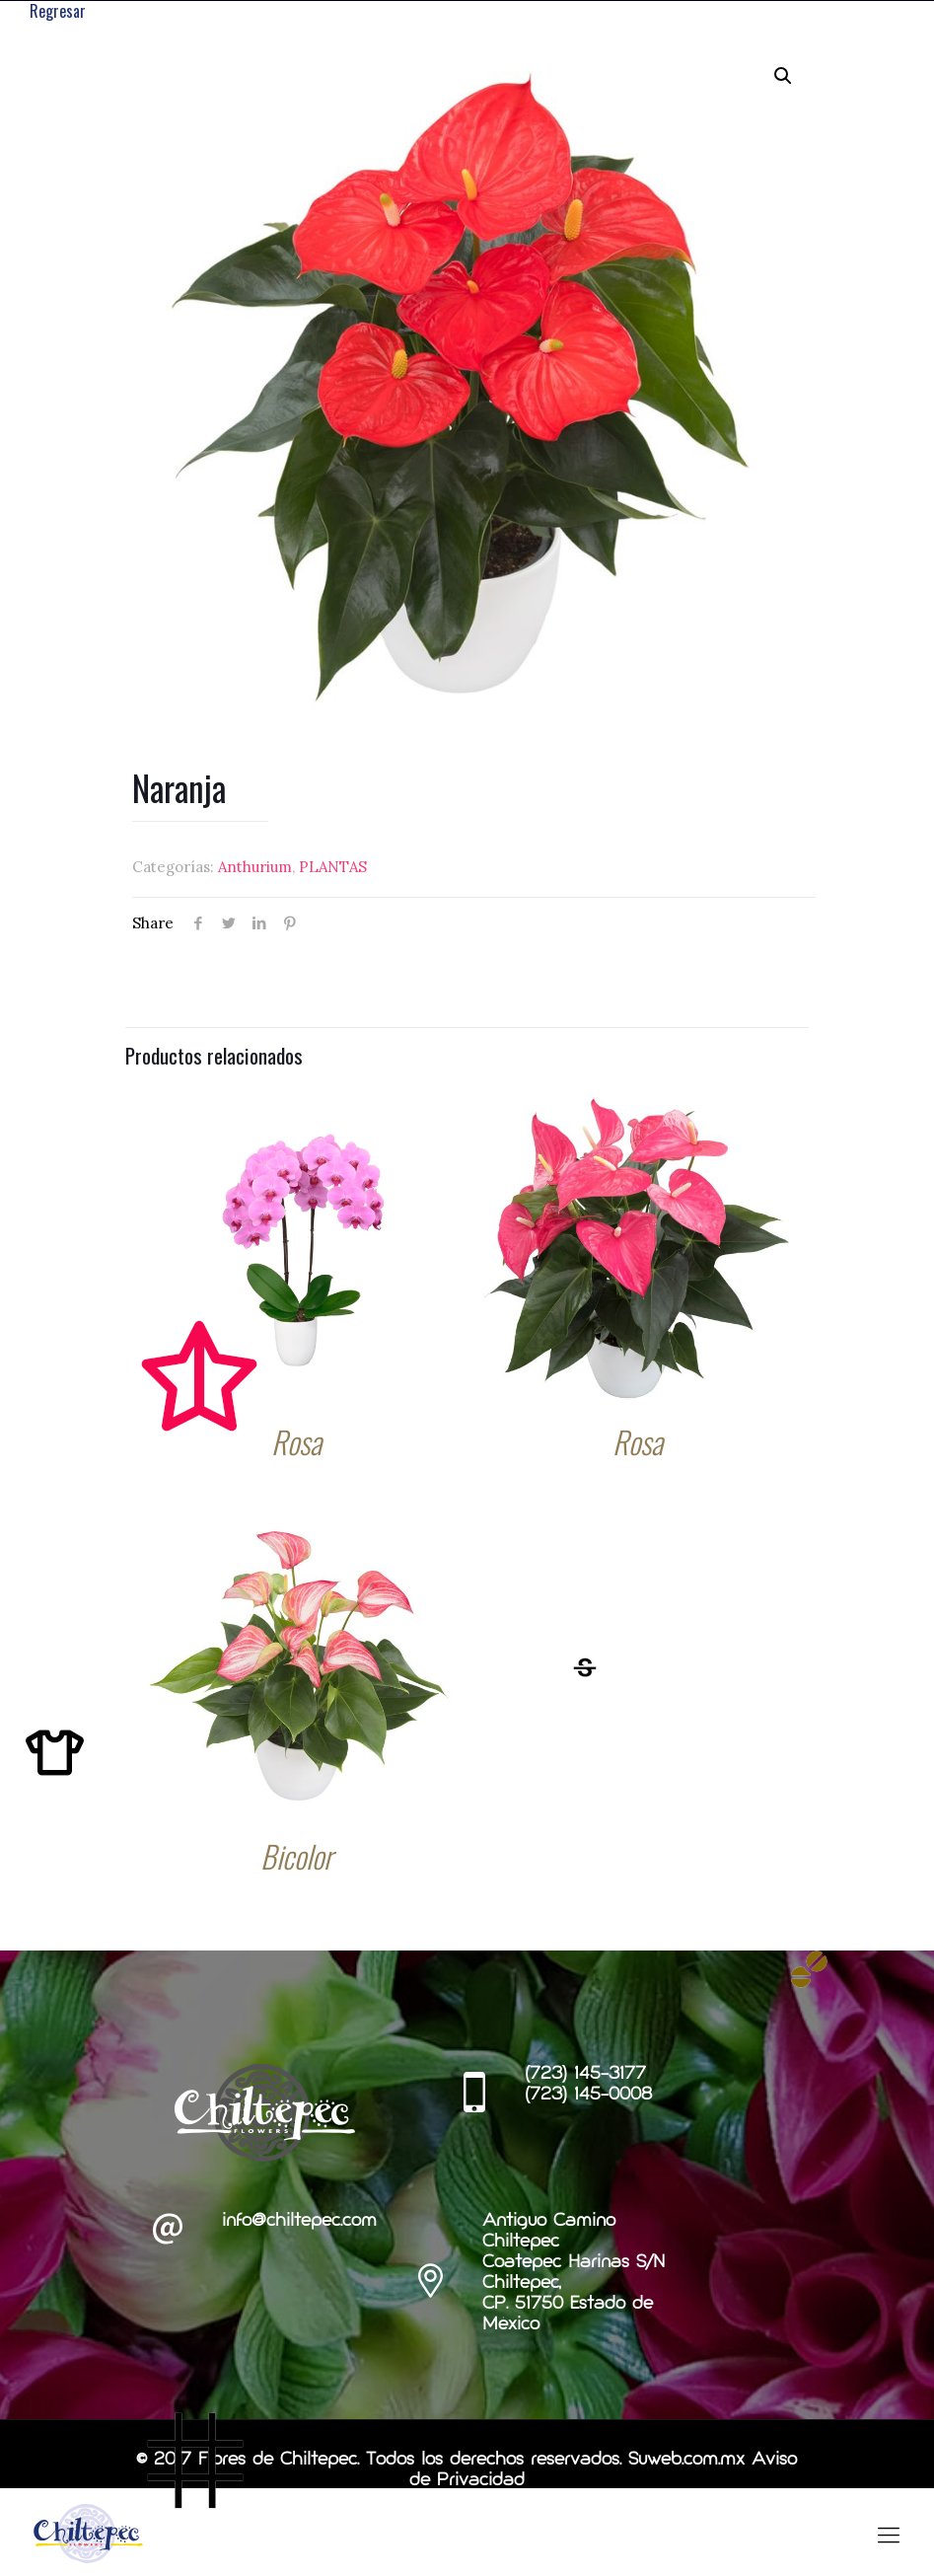 The height and width of the screenshot is (2576, 934). I want to click on indicates a partial or half-star rating, so click(199, 1381).